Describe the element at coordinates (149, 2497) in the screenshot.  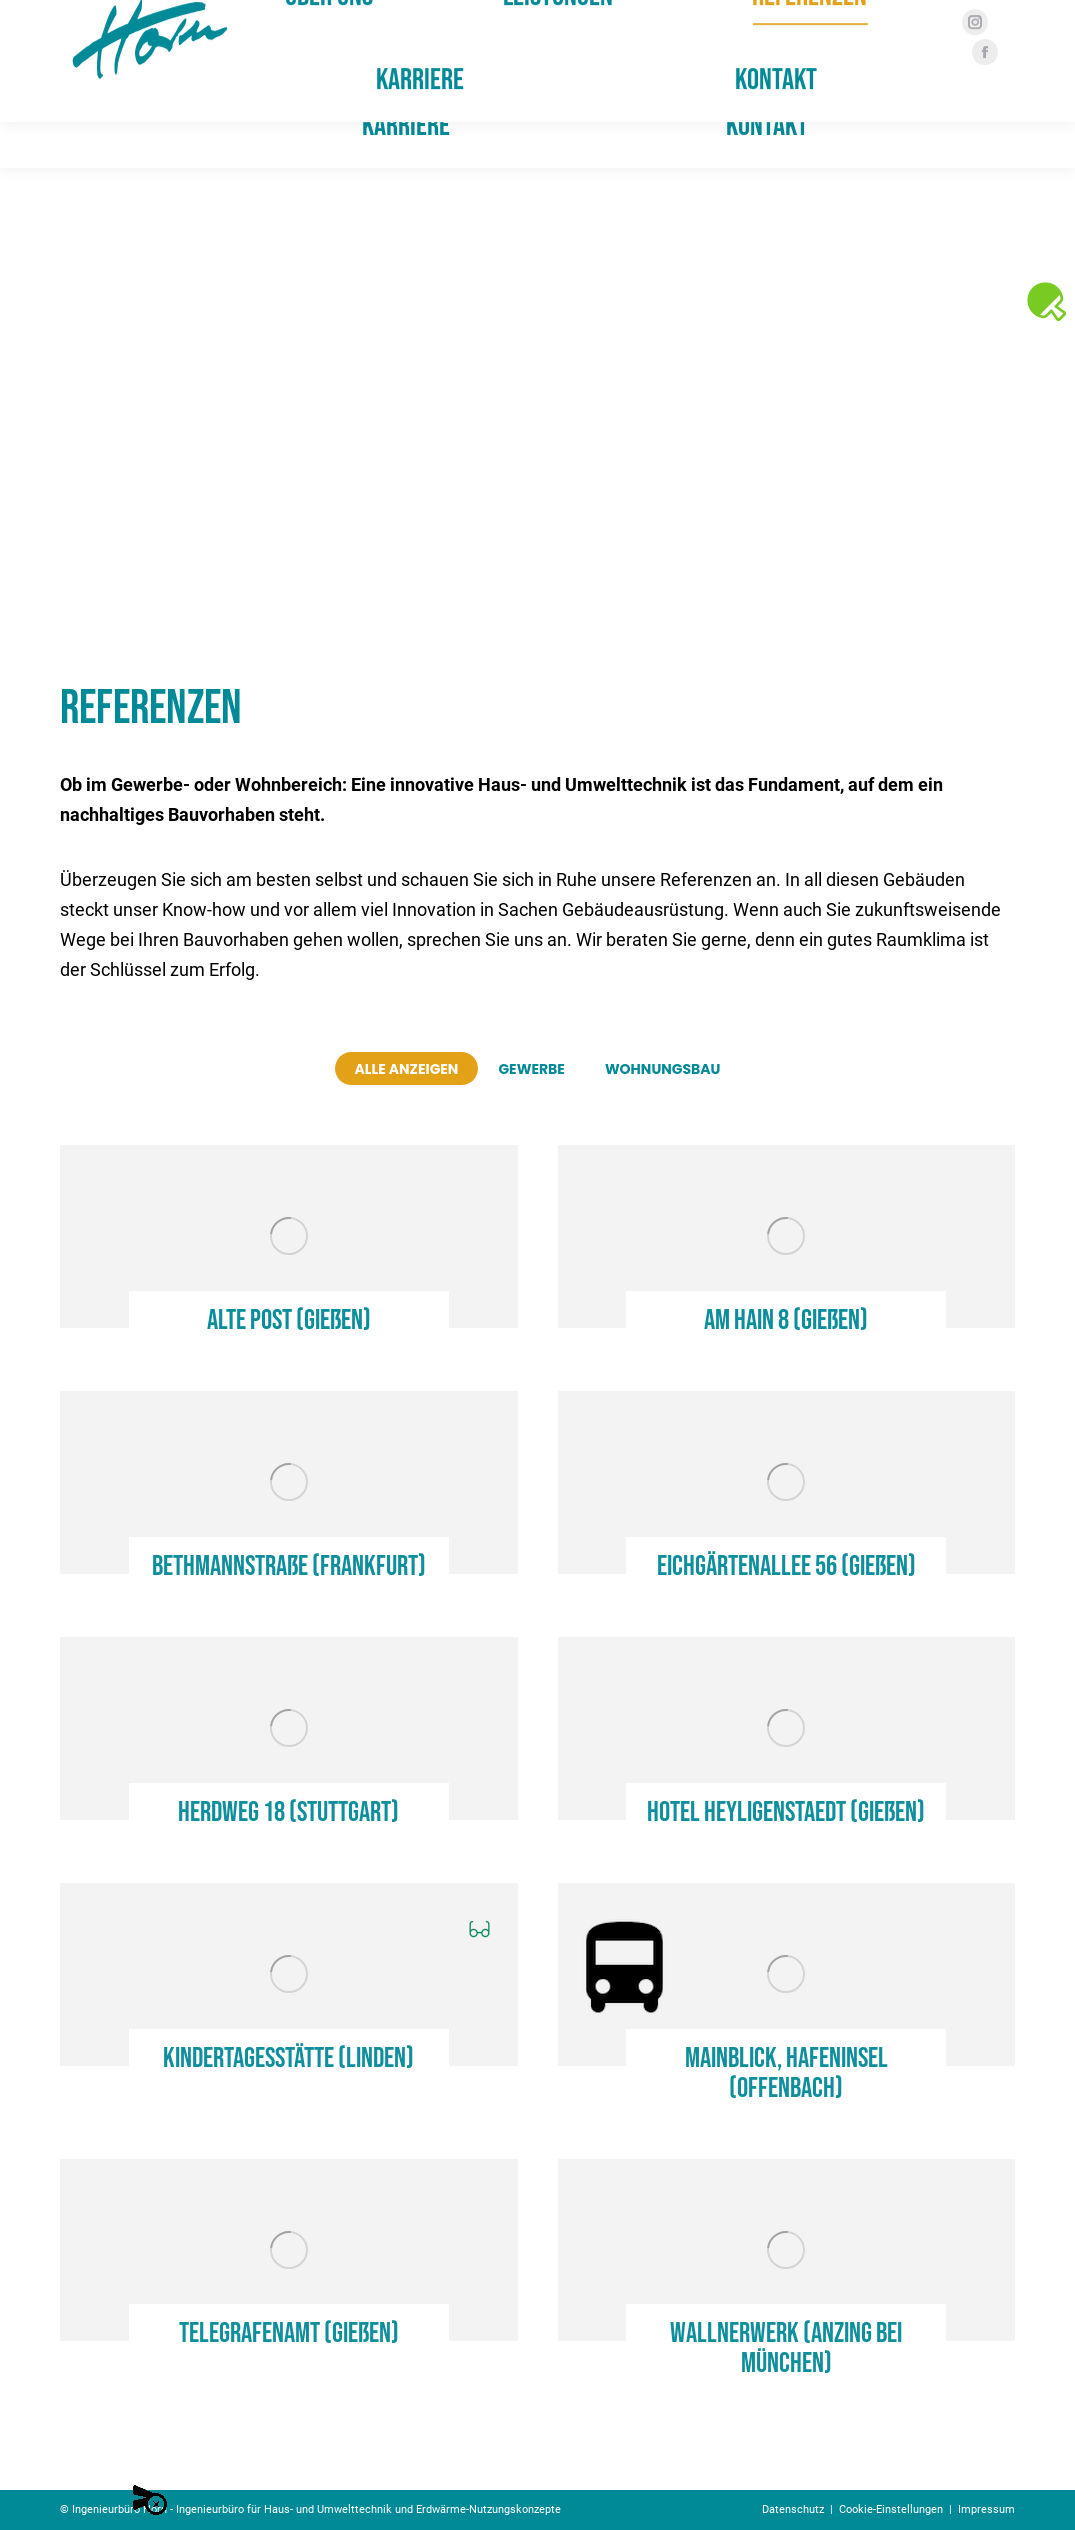
I see `cancel a scheduled message` at that location.